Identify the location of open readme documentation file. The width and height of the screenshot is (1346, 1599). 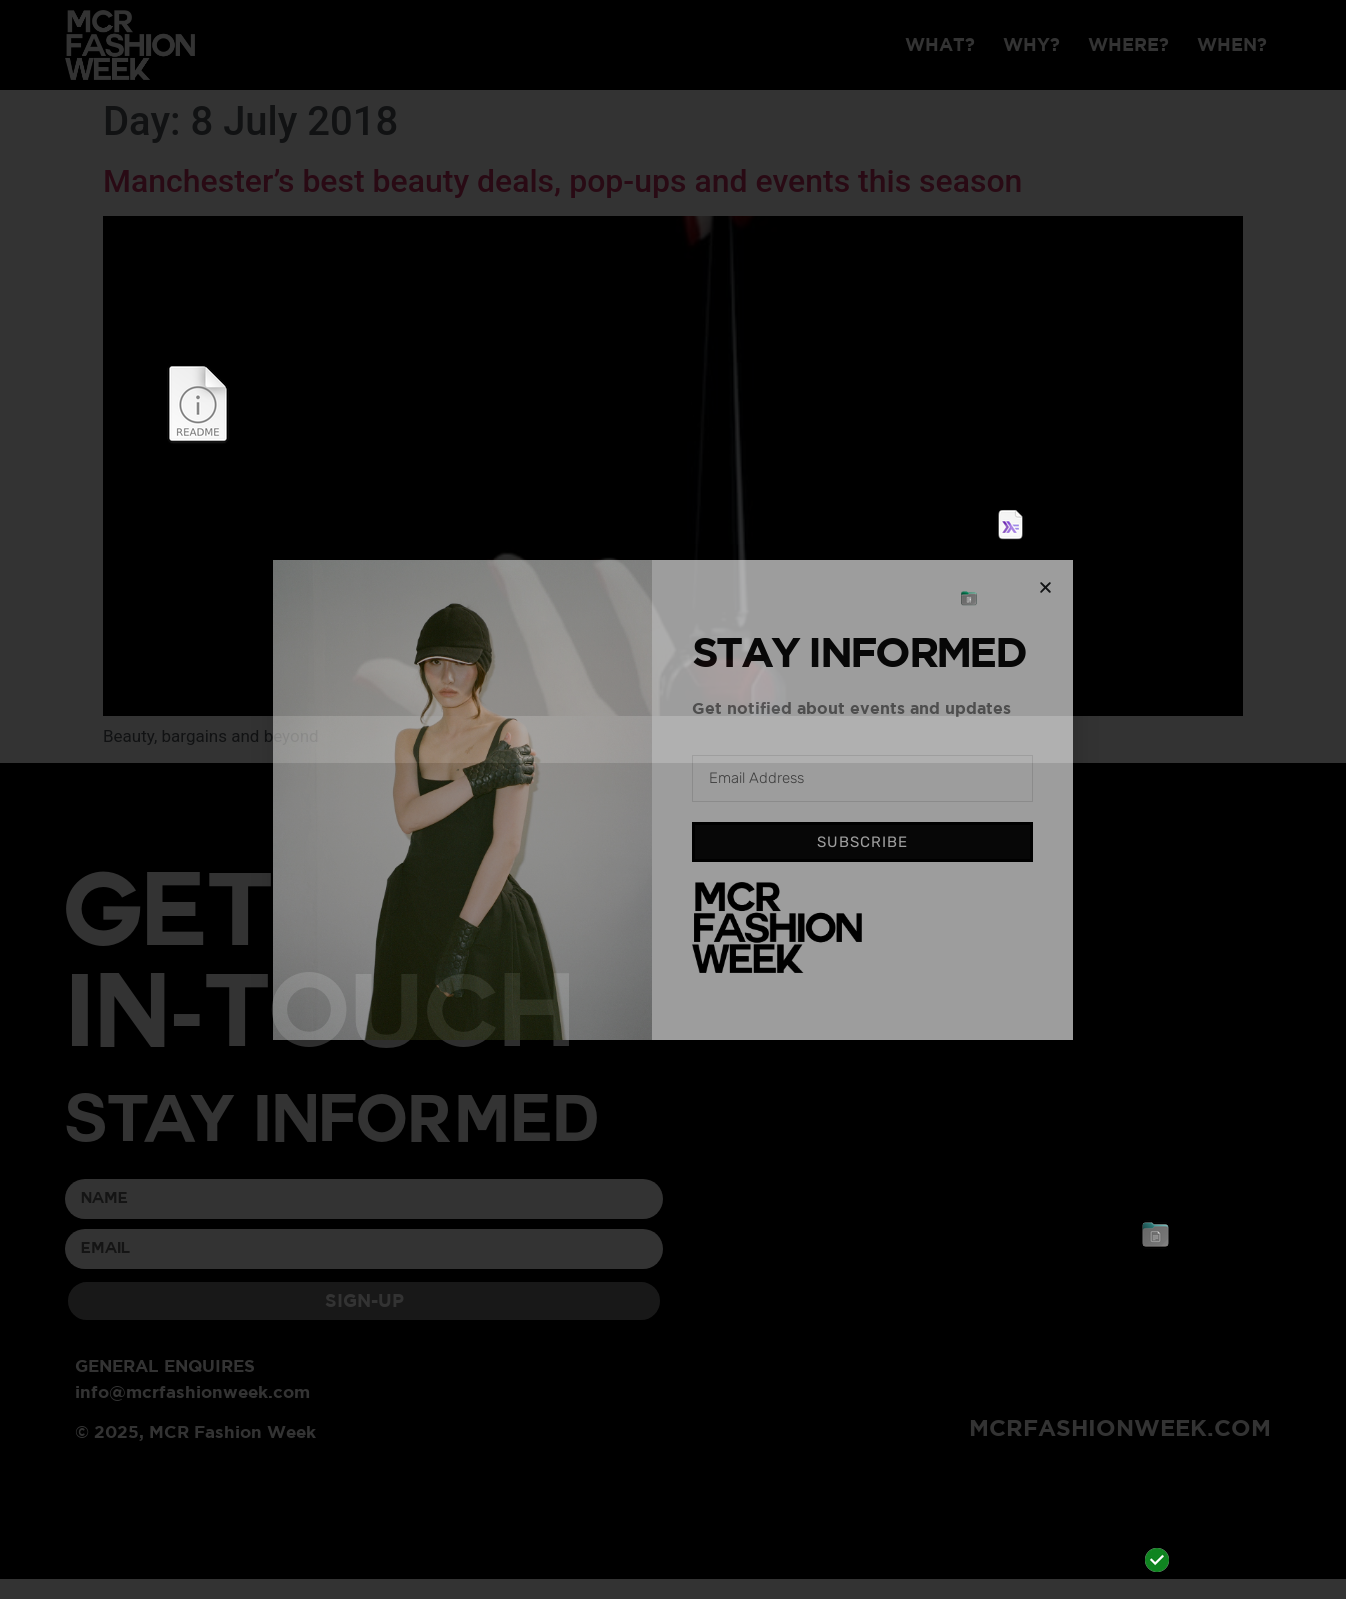
(198, 405).